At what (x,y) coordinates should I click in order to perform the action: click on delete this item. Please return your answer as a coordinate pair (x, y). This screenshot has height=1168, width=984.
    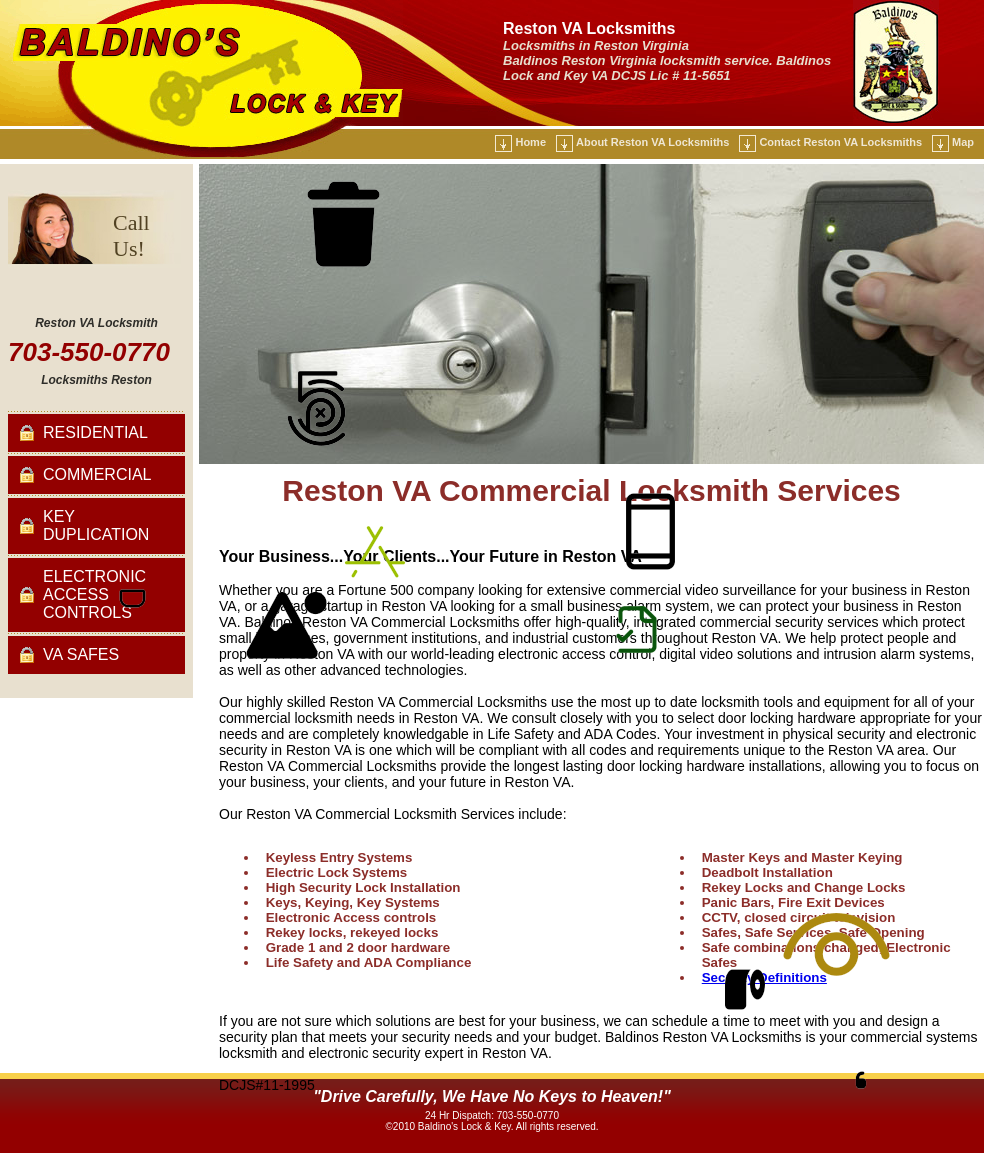
    Looking at the image, I should click on (343, 225).